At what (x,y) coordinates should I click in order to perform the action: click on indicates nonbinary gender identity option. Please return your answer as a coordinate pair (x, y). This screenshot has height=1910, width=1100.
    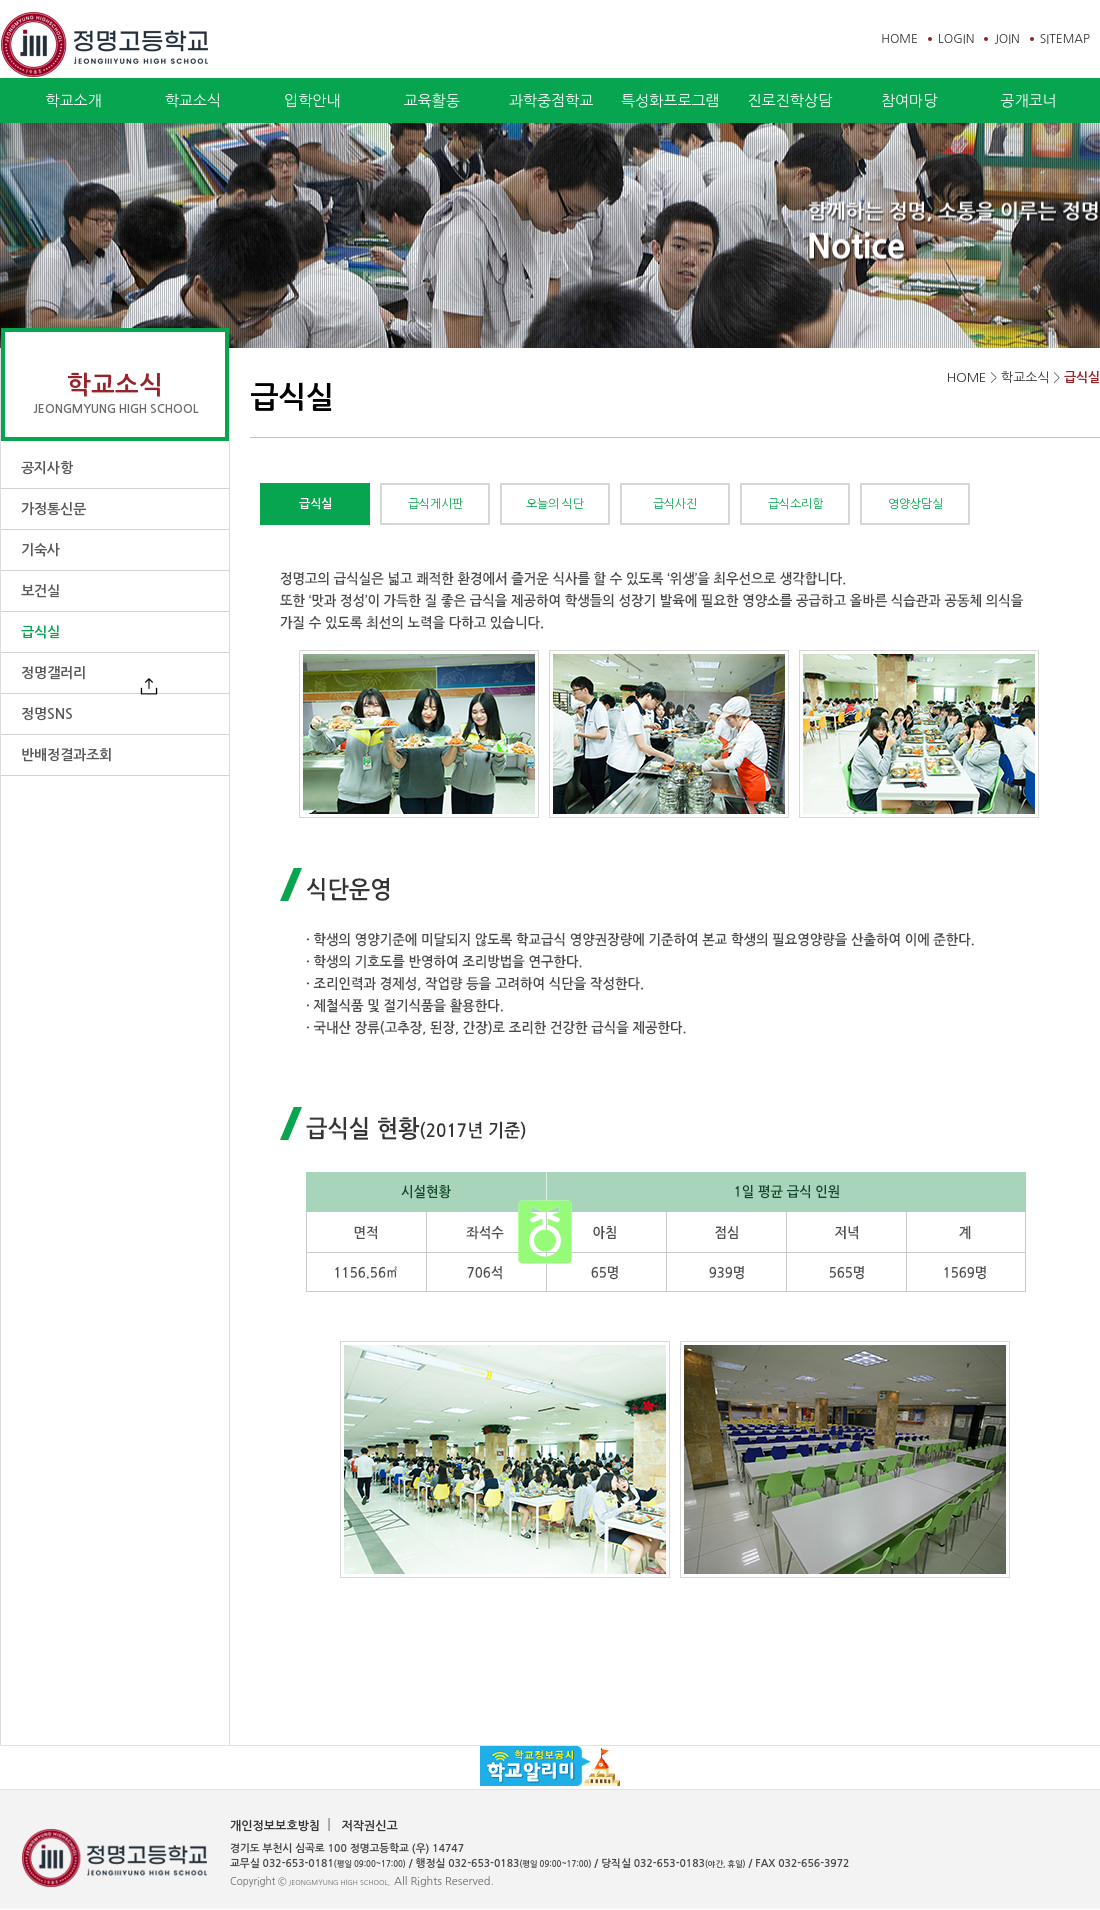
    Looking at the image, I should click on (545, 1232).